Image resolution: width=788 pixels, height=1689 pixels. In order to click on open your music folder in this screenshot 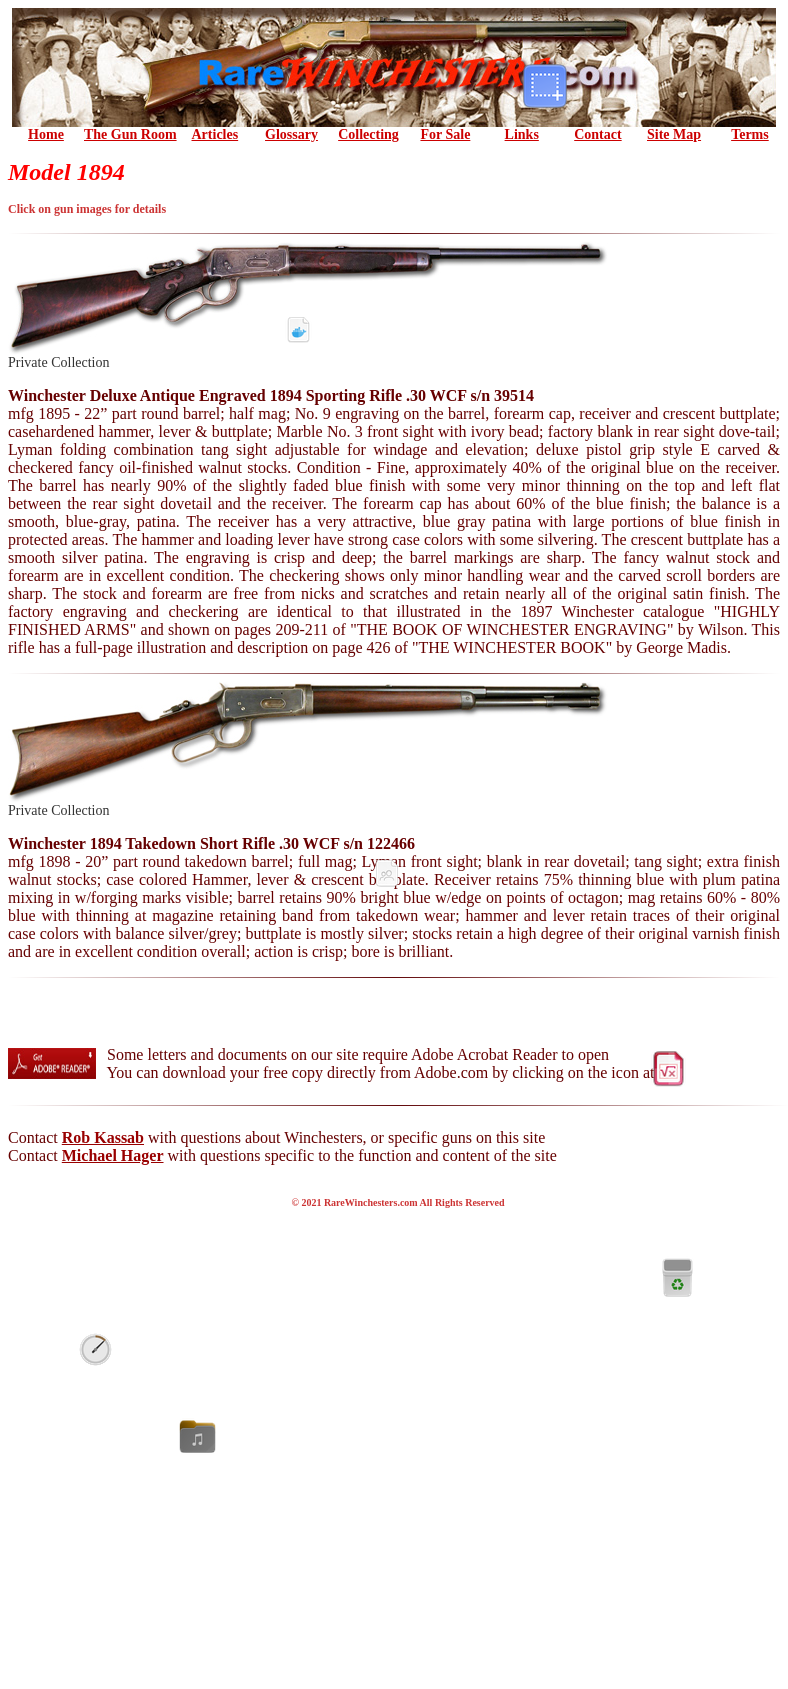, I will do `click(197, 1436)`.